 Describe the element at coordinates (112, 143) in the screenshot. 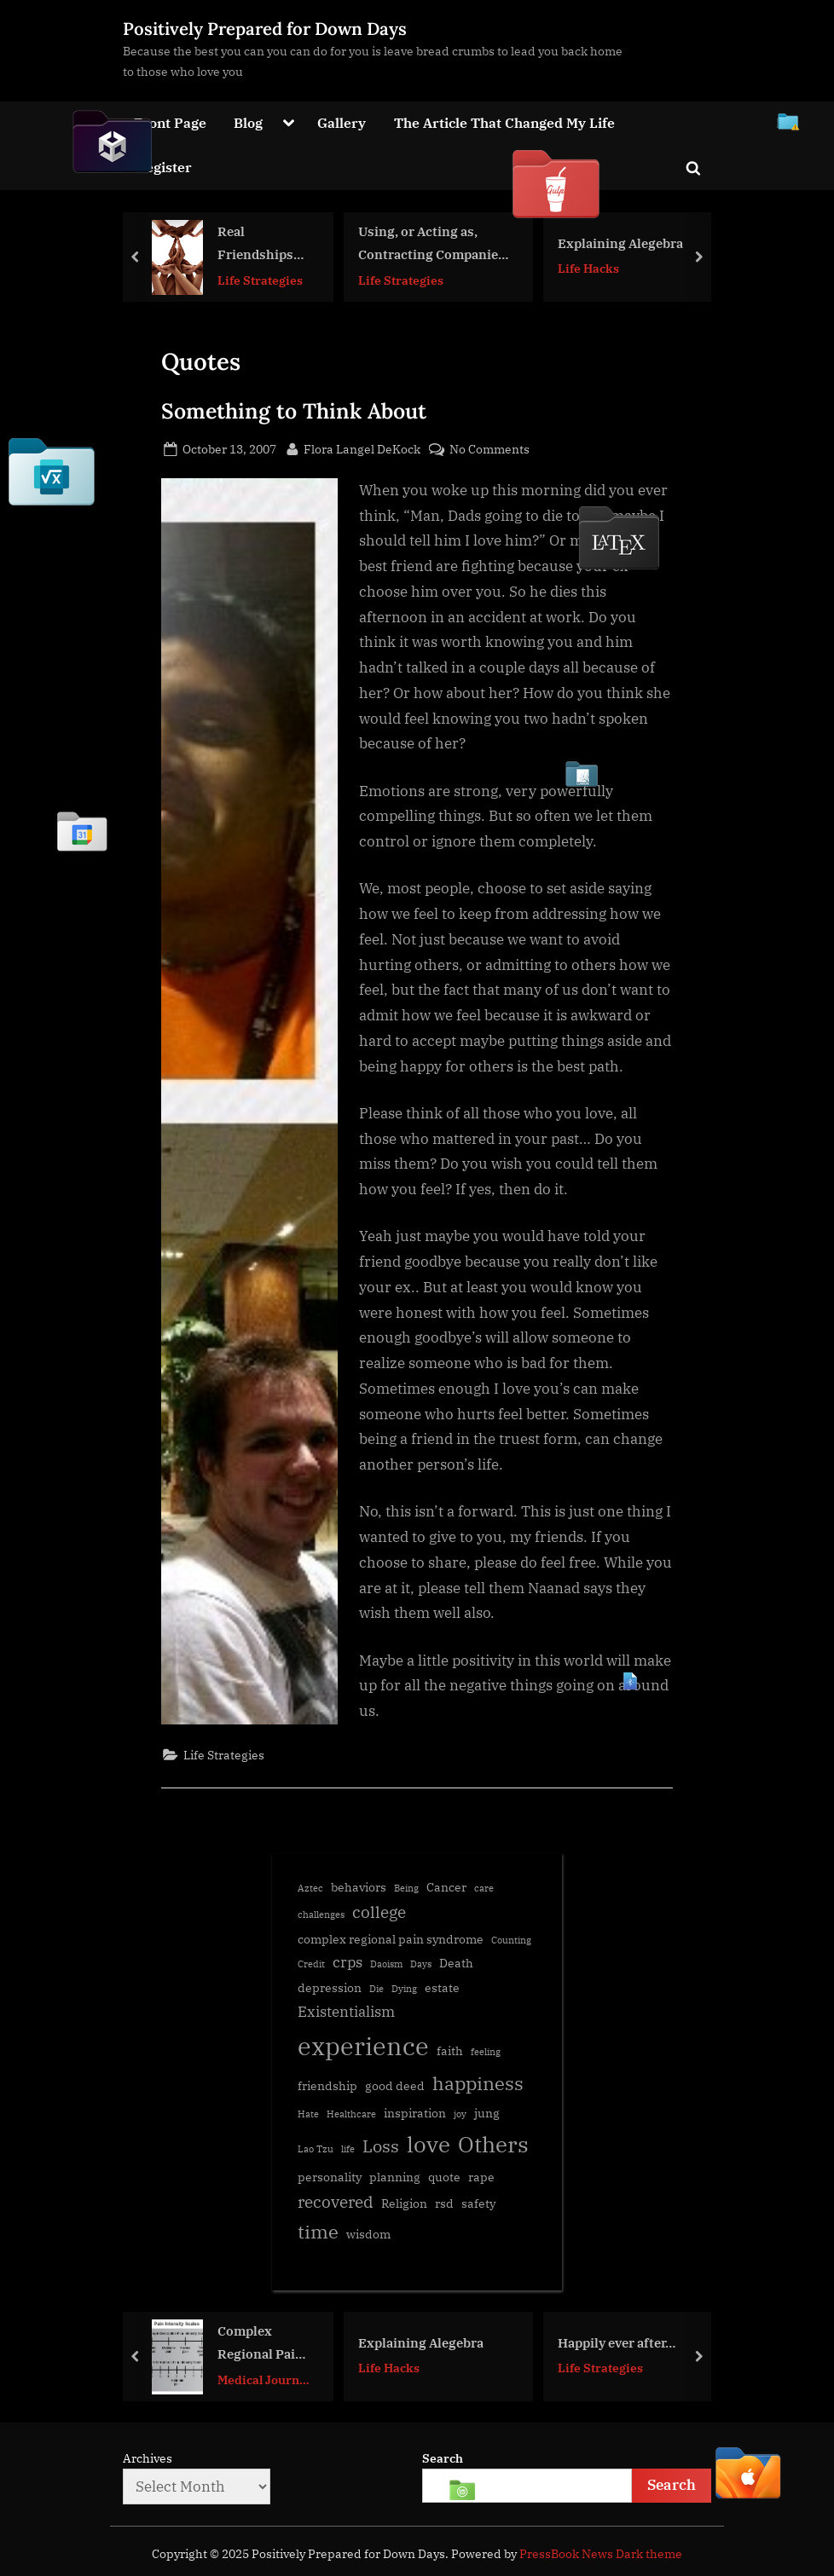

I see `open unity project files folder` at that location.